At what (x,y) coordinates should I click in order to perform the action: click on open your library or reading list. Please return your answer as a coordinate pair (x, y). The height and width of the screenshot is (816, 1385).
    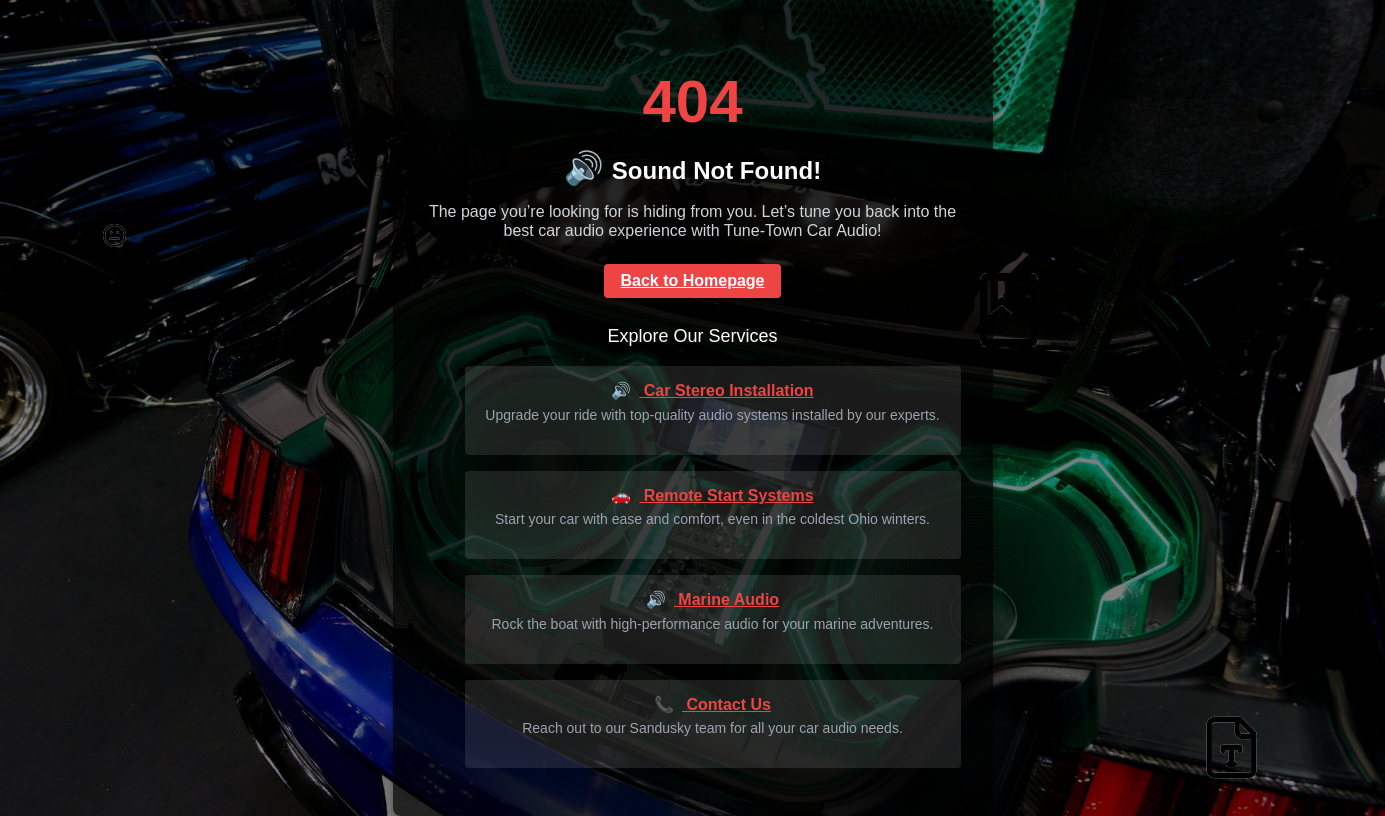
    Looking at the image, I should click on (1009, 310).